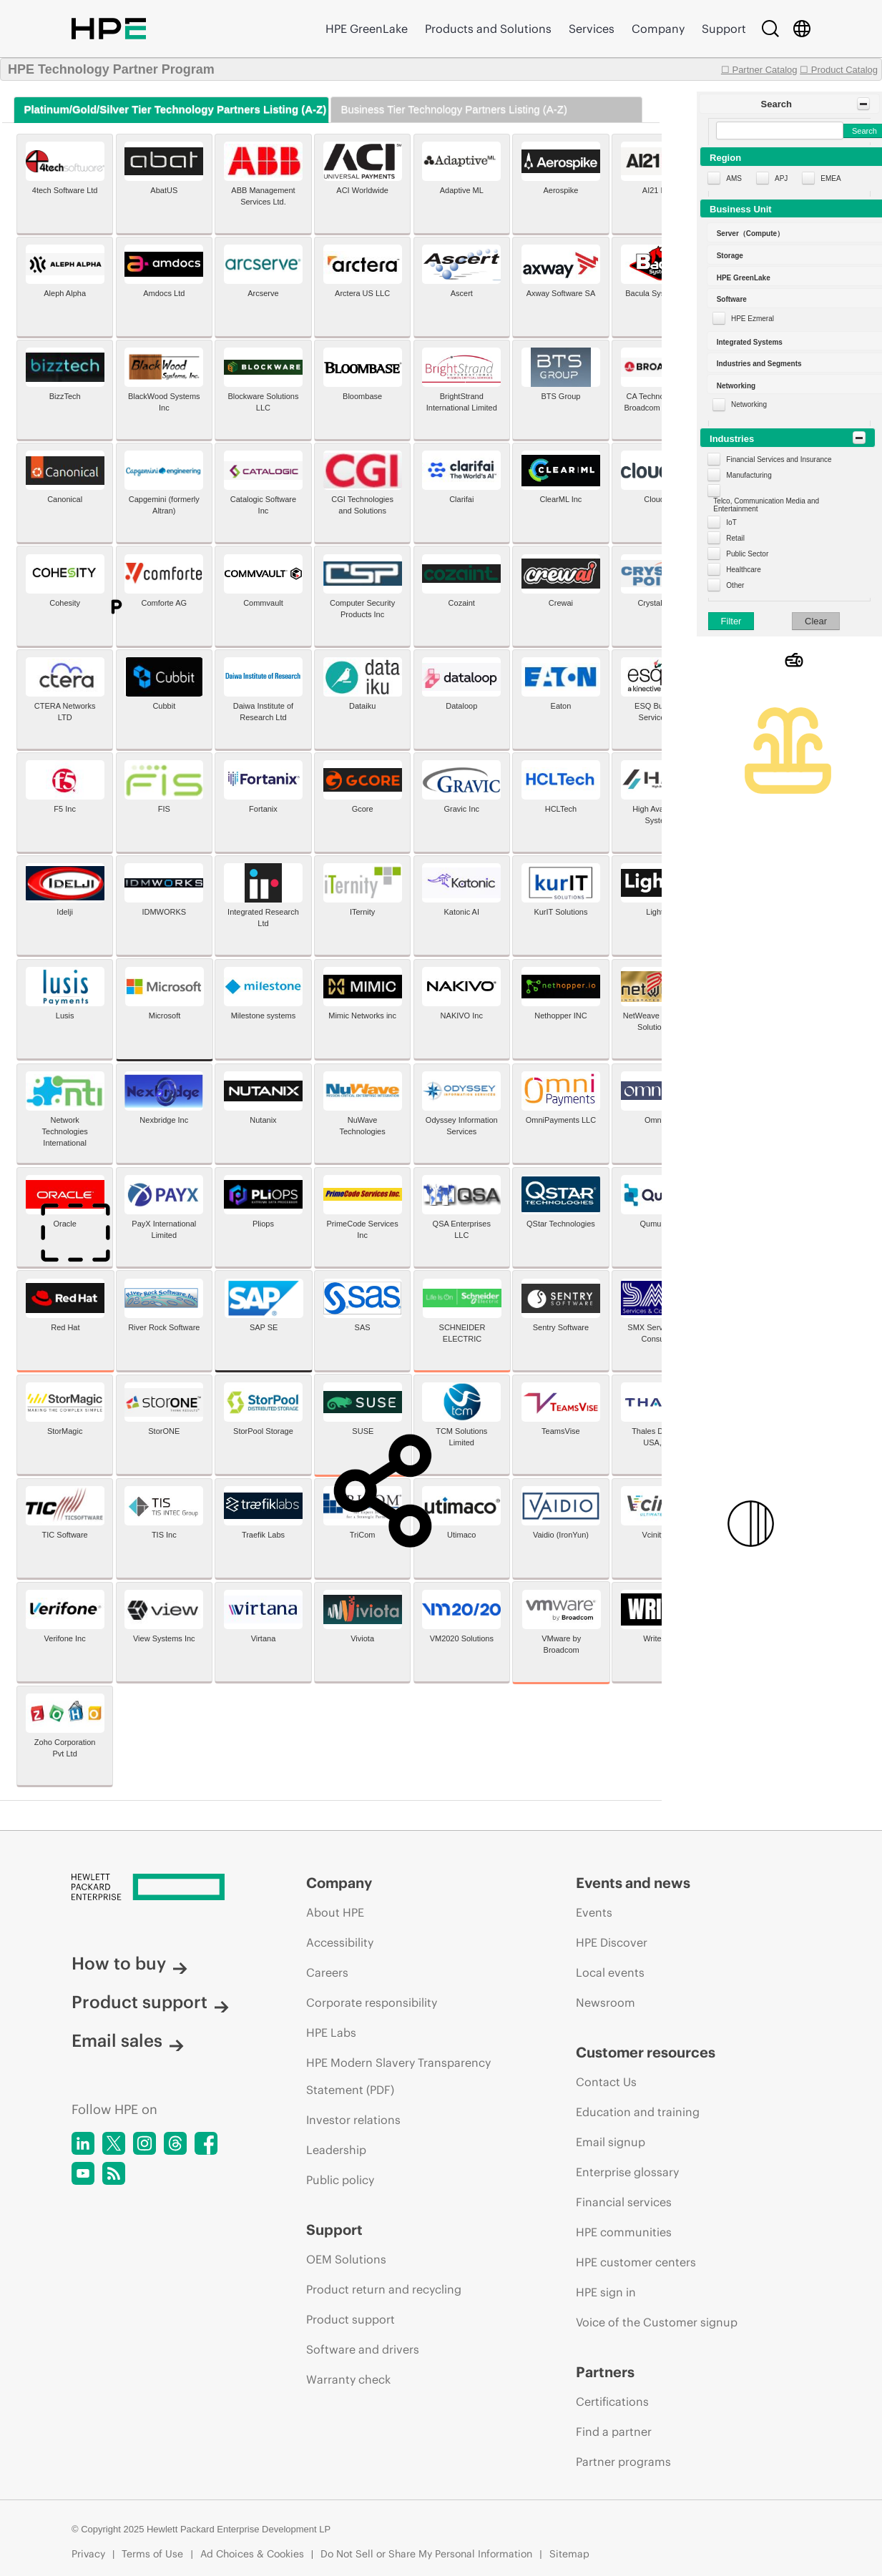  I want to click on share content to social networks, so click(386, 1490).